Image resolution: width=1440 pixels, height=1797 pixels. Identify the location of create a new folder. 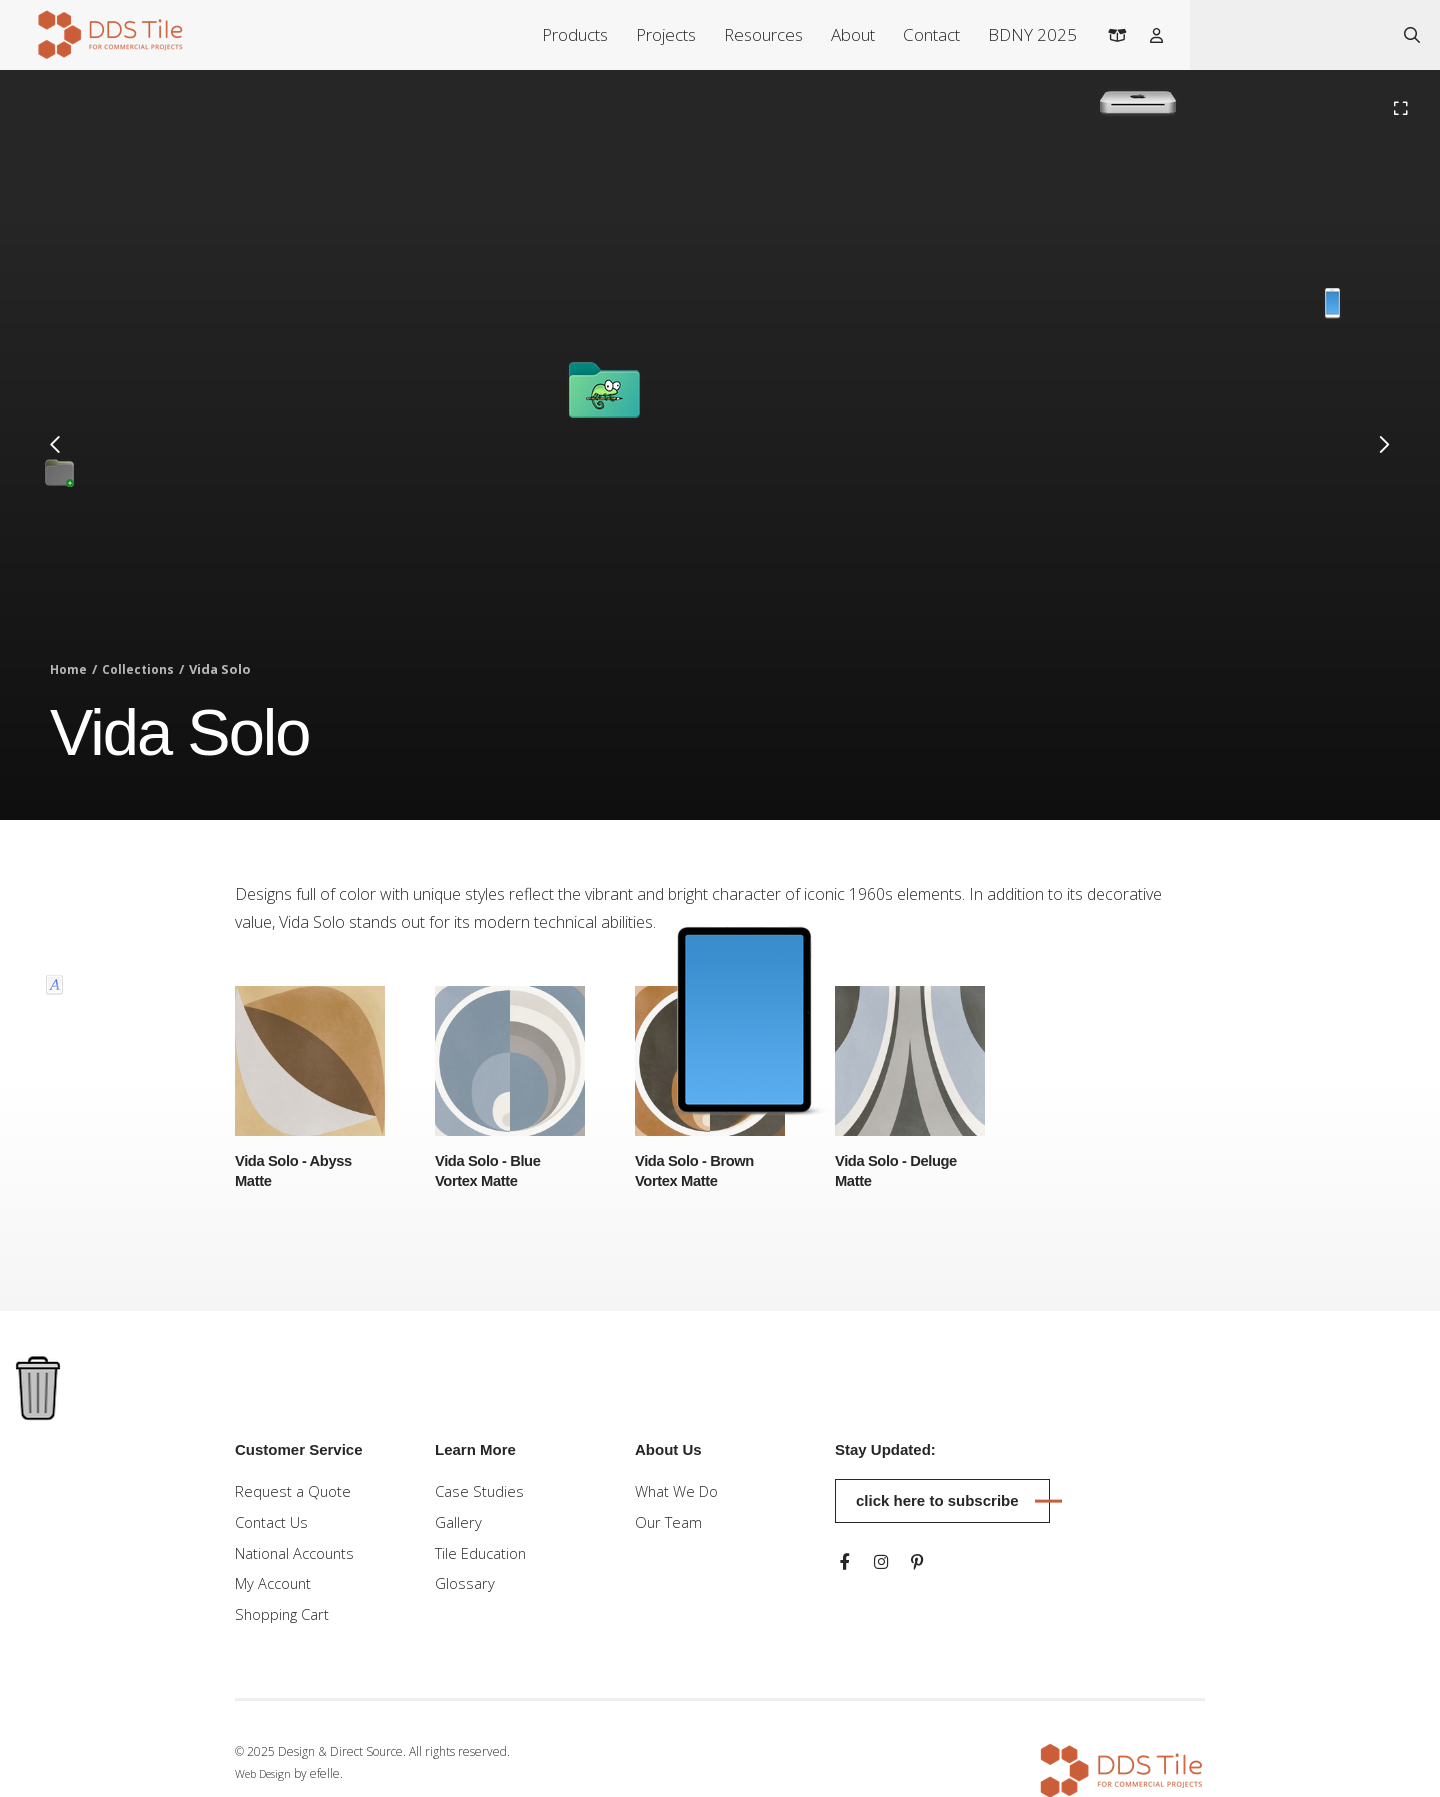
(59, 472).